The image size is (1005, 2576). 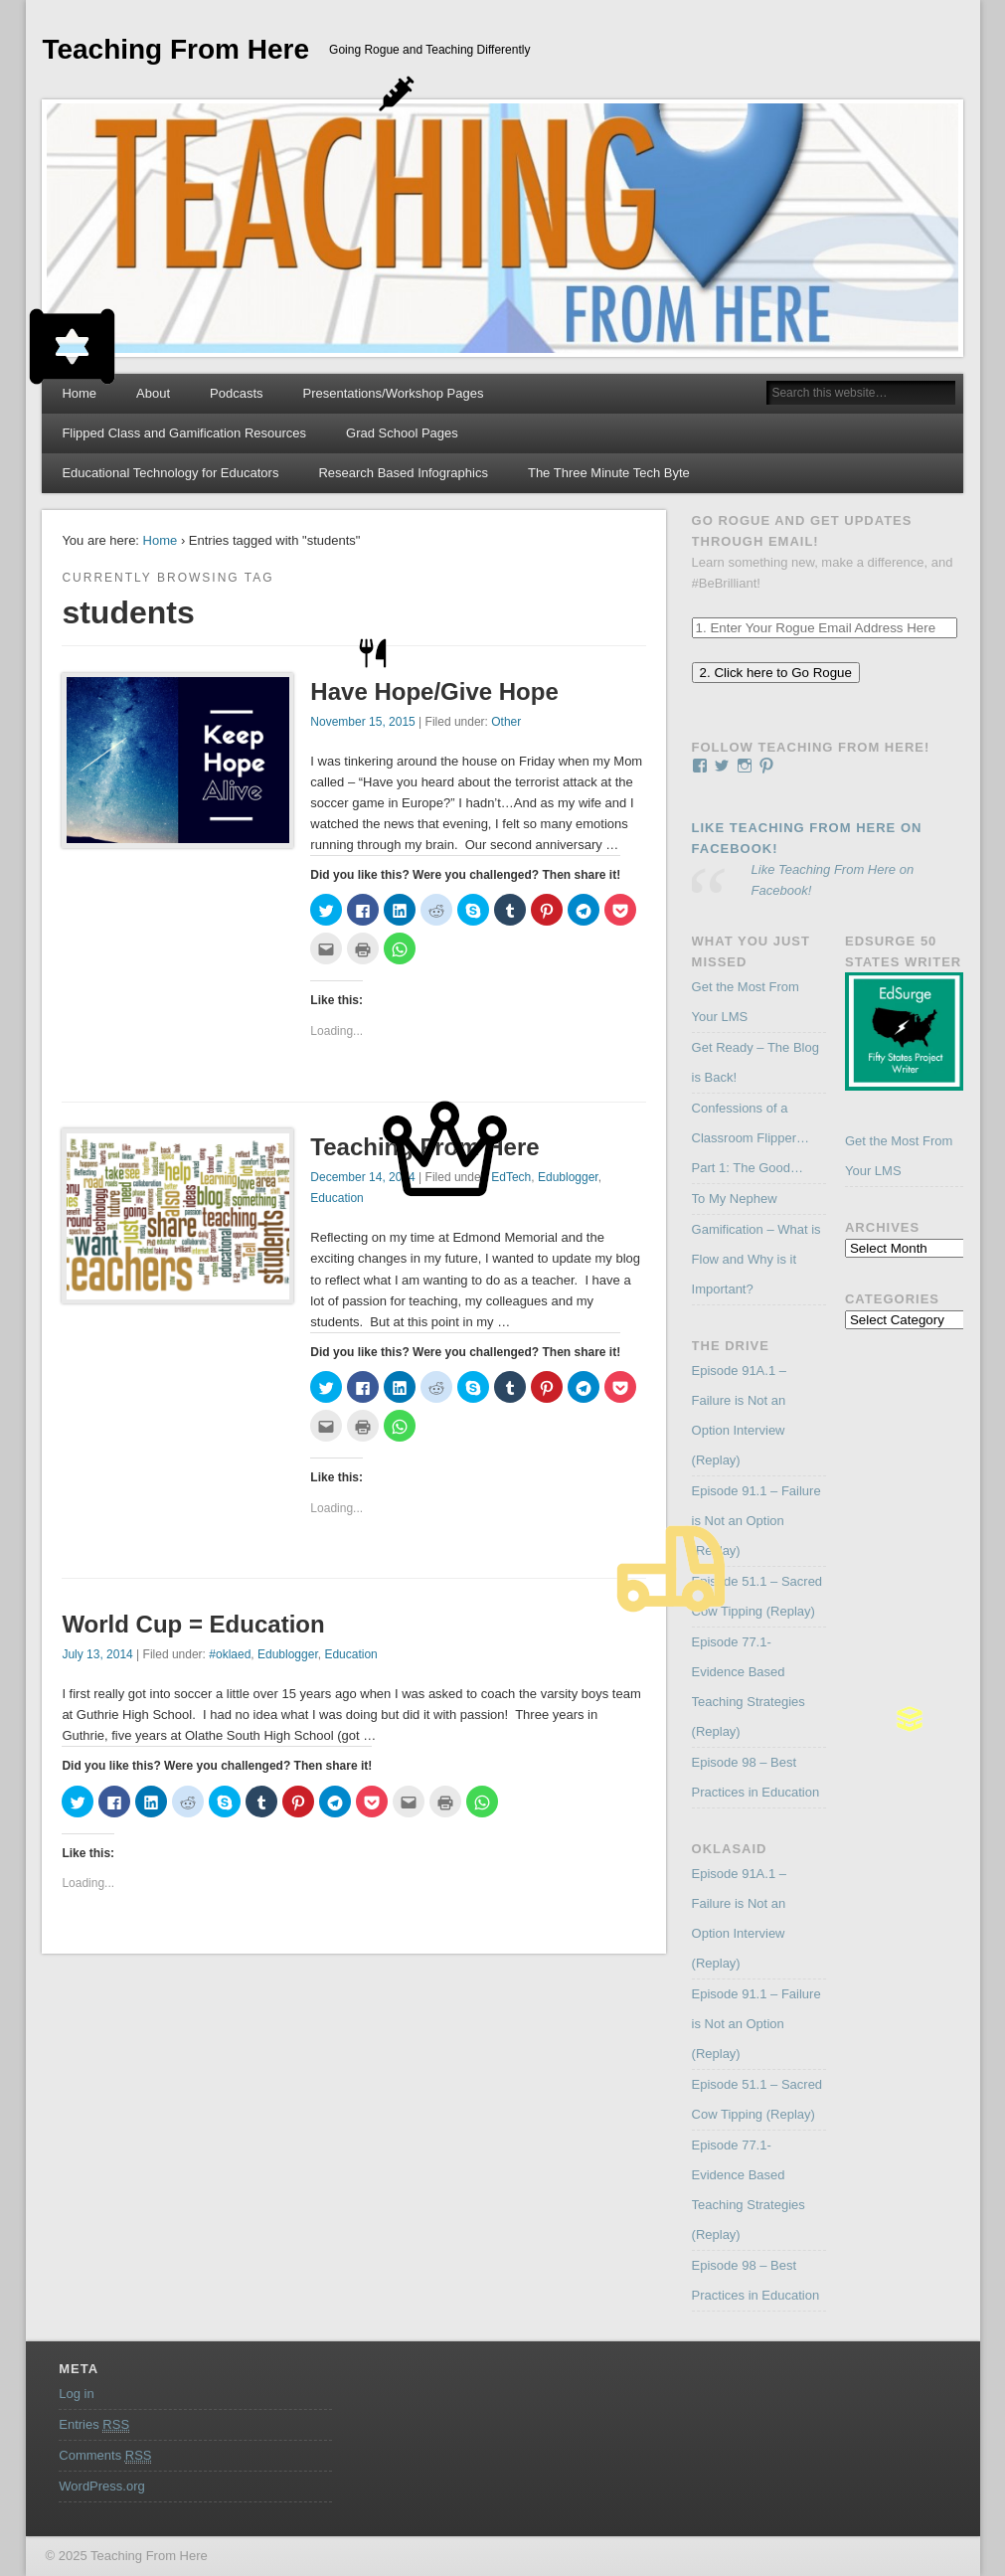 What do you see at coordinates (910, 1719) in the screenshot?
I see `access islamic prayer times or qibla direction` at bounding box center [910, 1719].